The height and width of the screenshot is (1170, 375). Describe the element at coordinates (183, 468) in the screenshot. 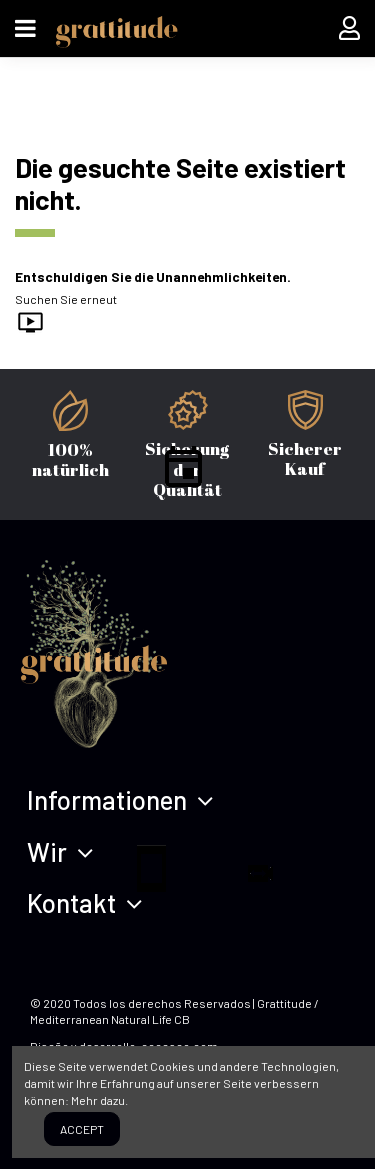

I see `add a calendar event` at that location.